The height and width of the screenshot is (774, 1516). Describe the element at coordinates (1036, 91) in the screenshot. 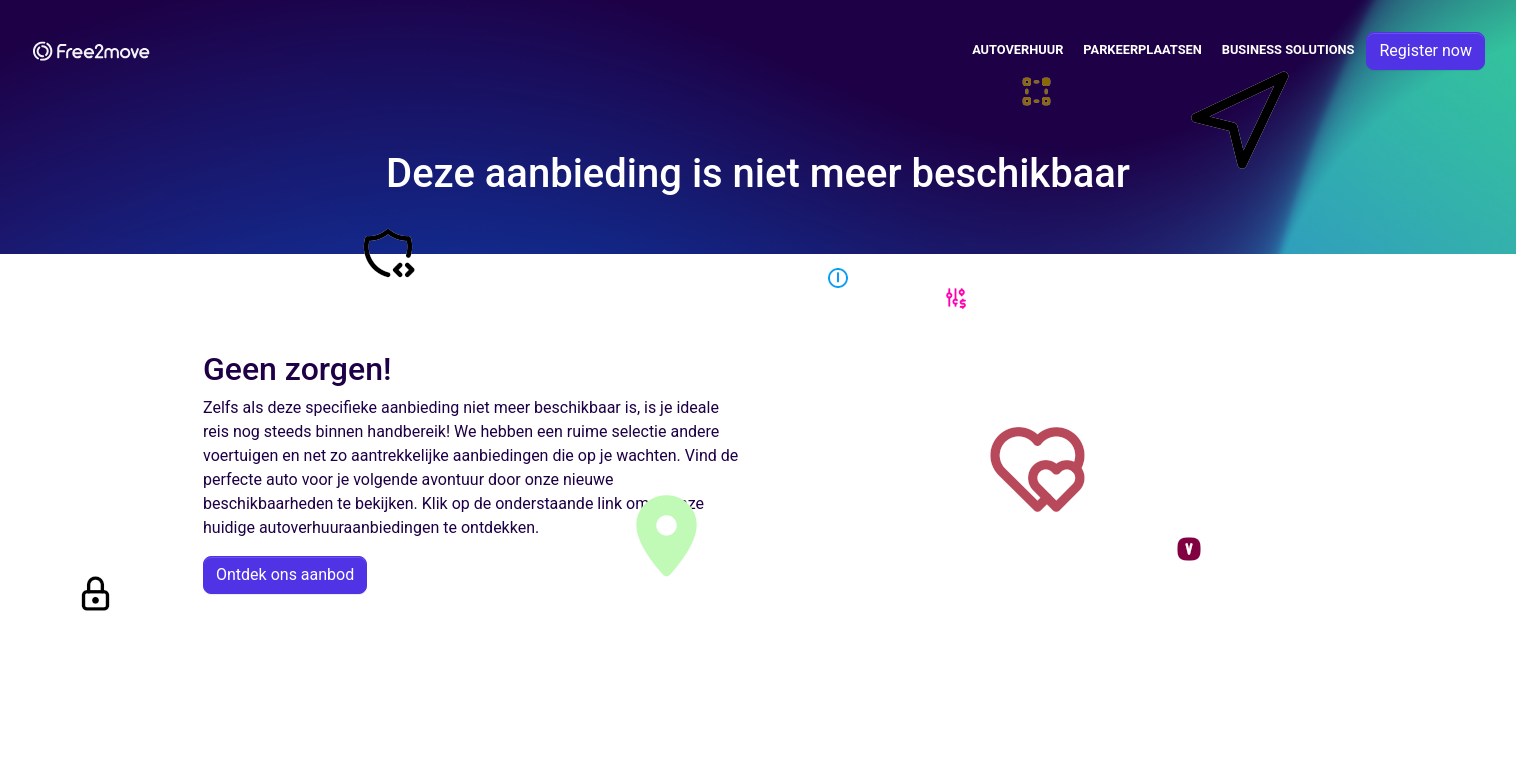

I see `set transform anchor to top-right corner` at that location.